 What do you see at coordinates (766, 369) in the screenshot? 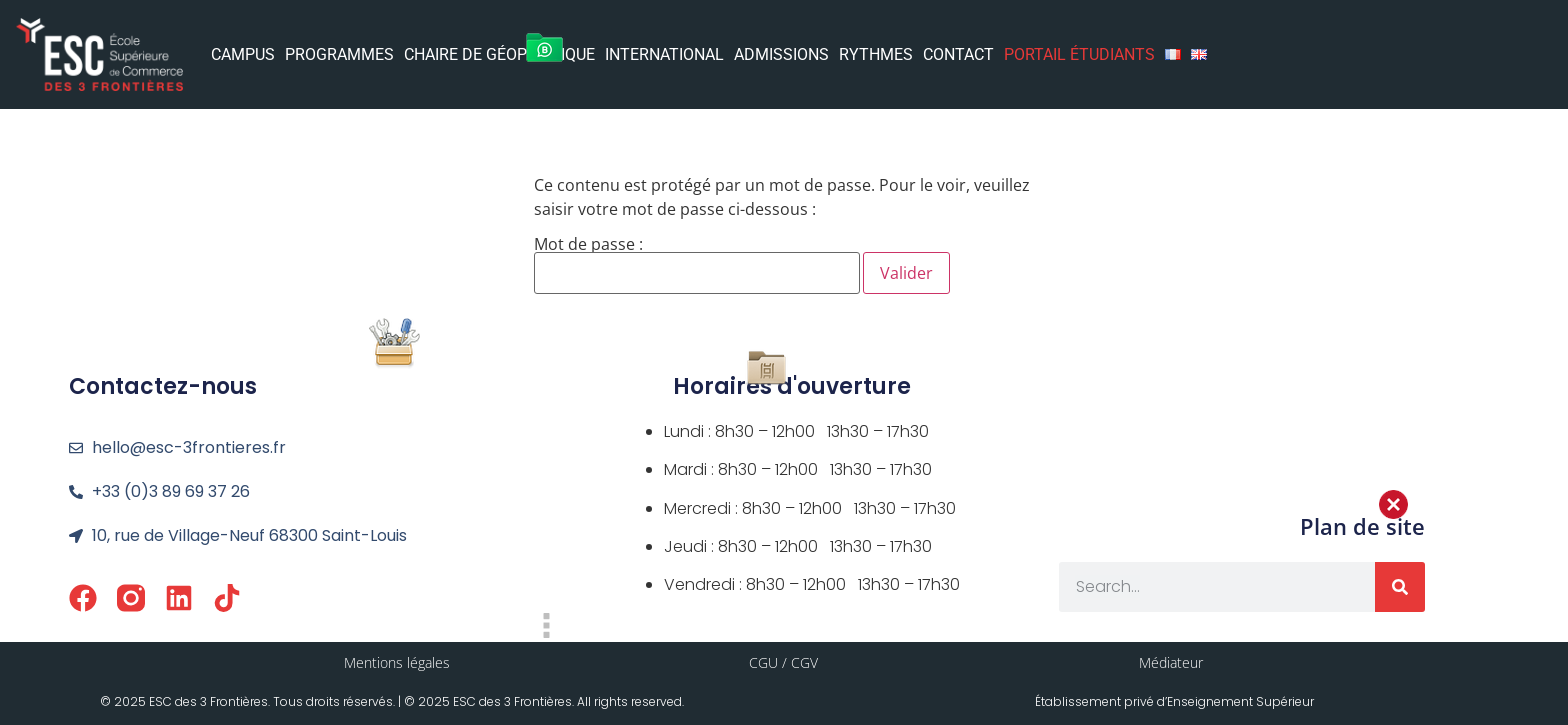
I see `open your videos folder` at bounding box center [766, 369].